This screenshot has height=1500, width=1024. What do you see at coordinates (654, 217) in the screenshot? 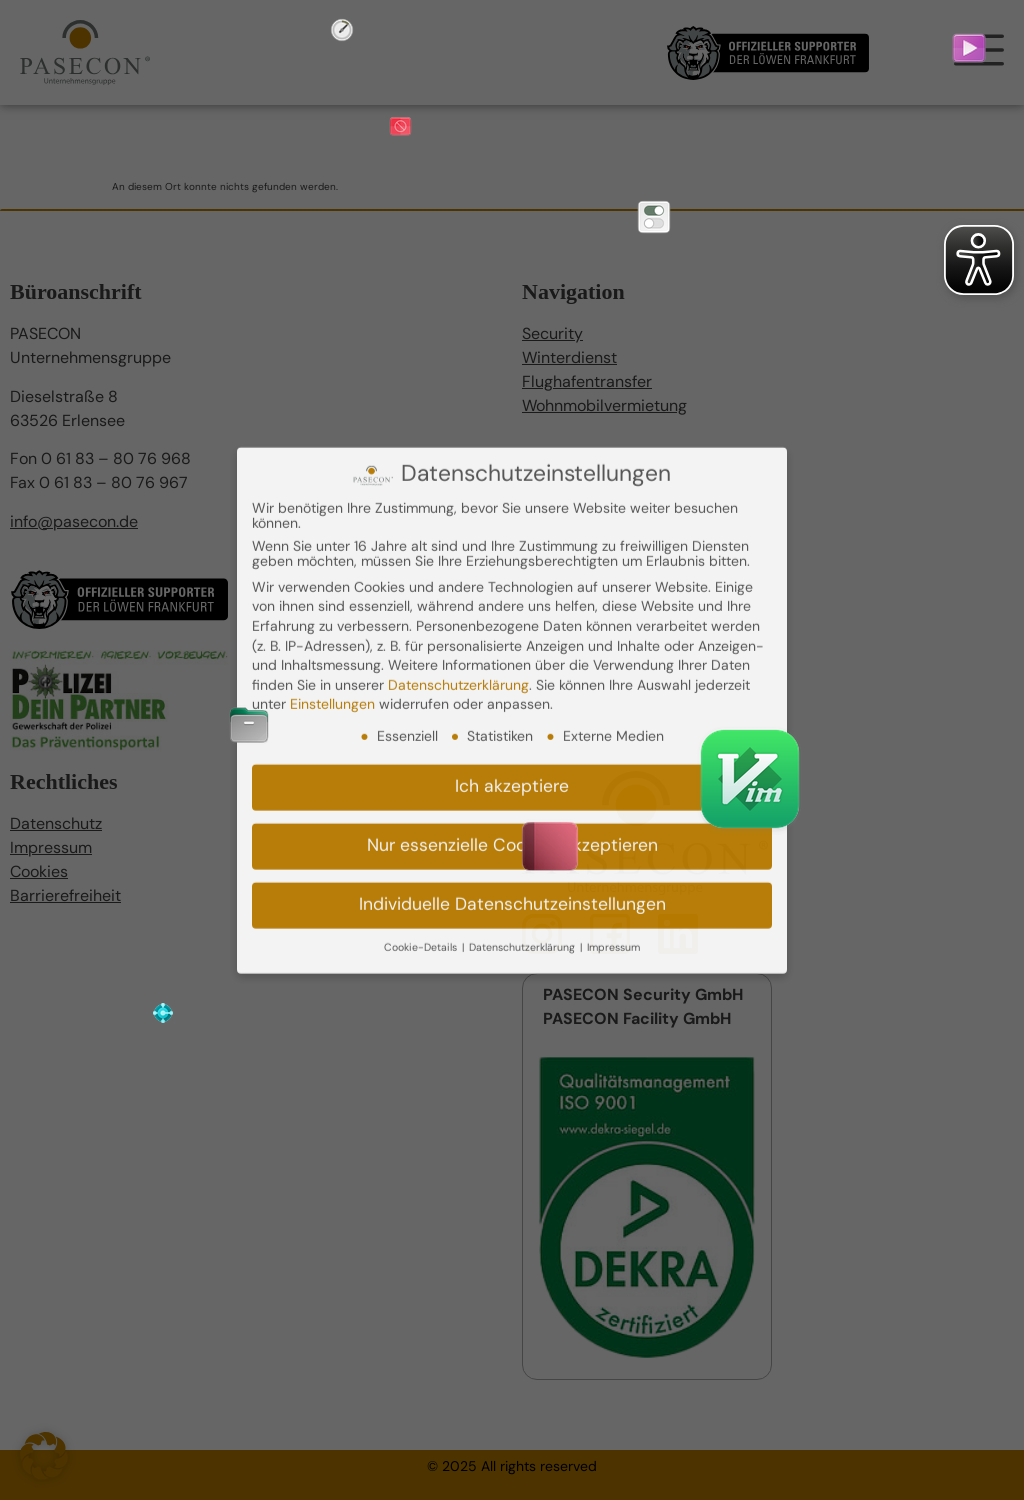
I see `open system settings or preferences` at bounding box center [654, 217].